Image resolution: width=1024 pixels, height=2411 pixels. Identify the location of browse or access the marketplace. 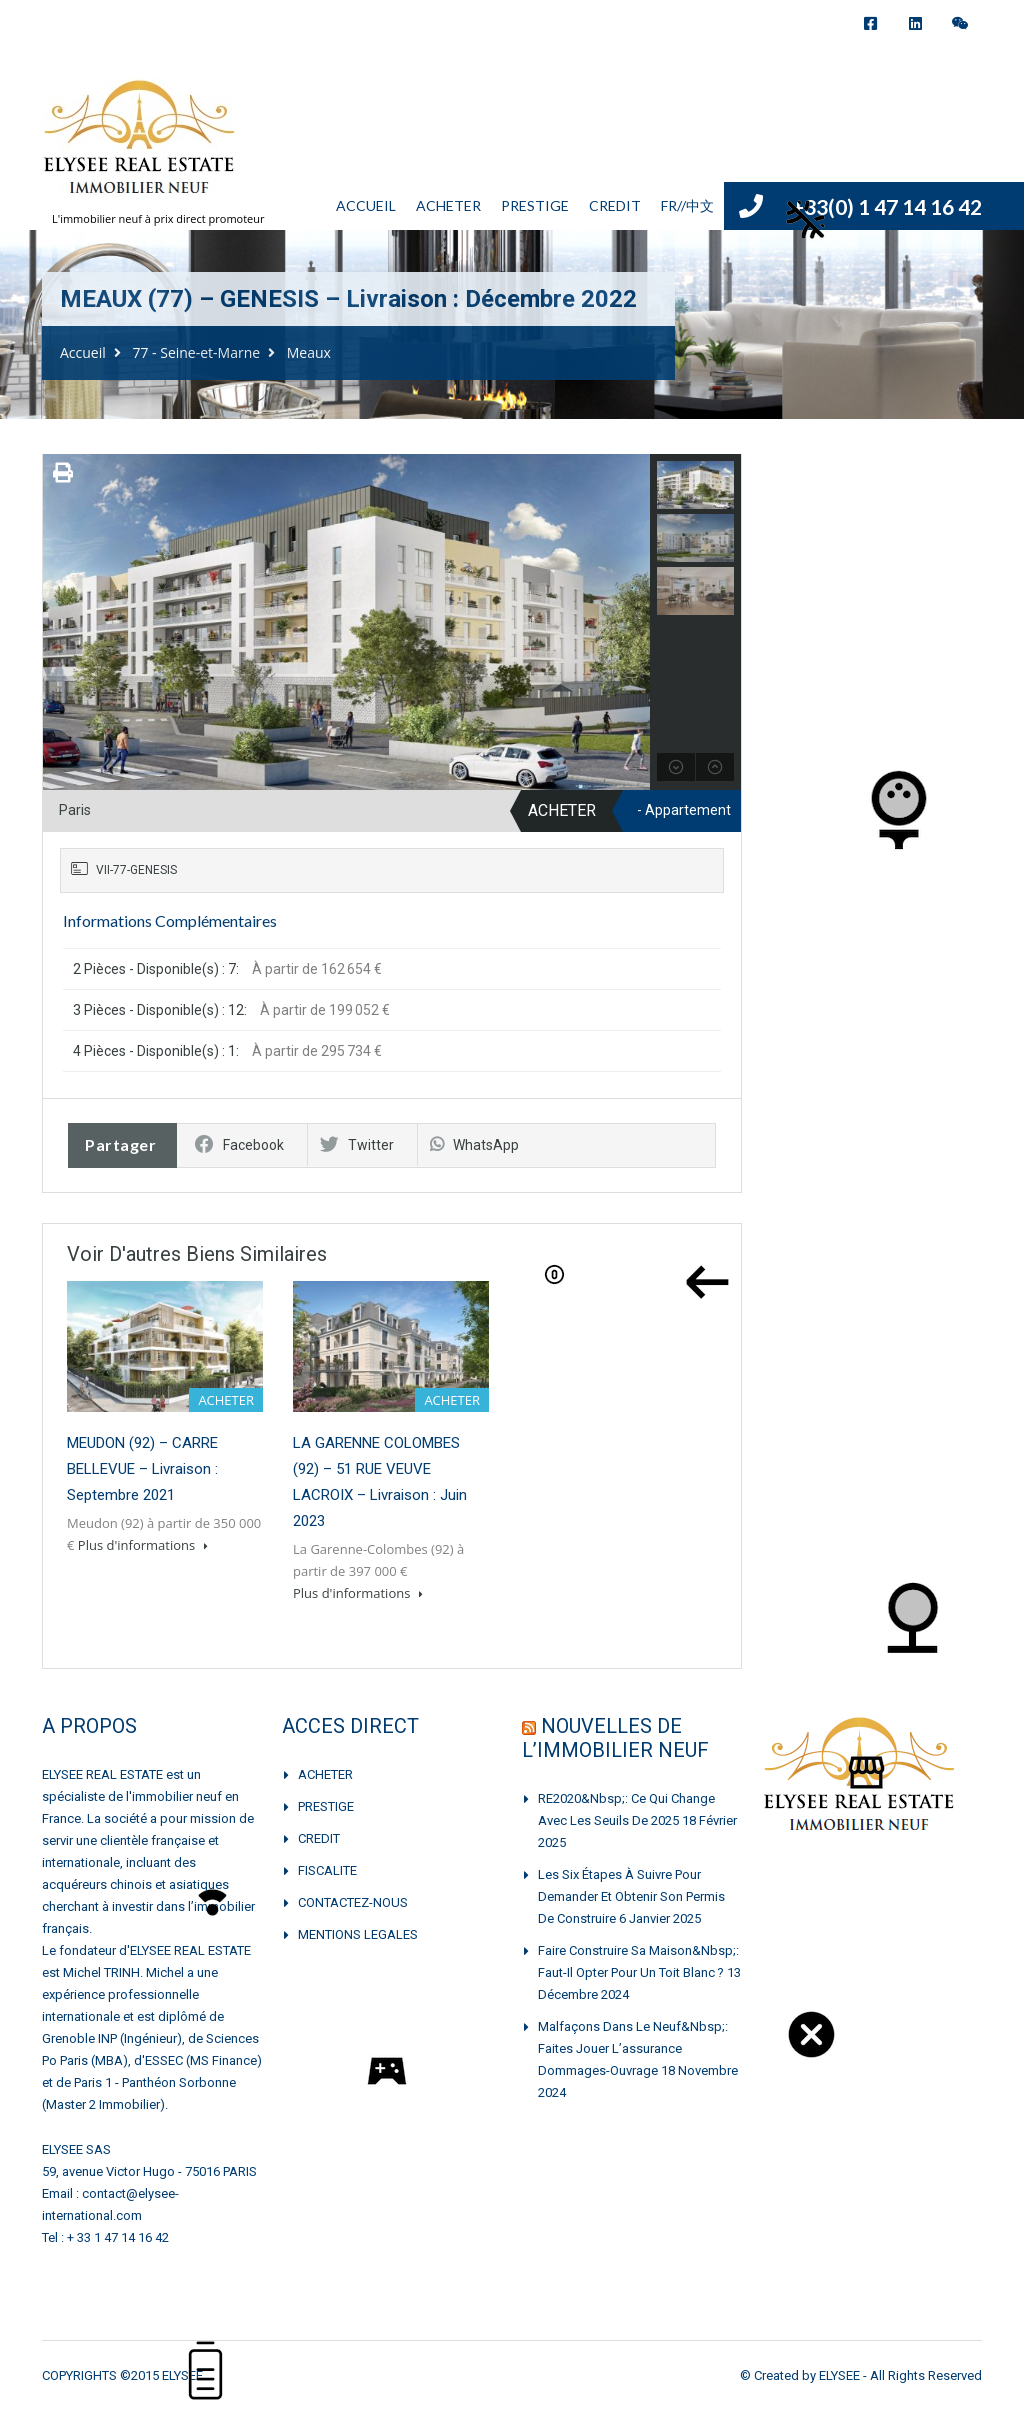
(866, 1772).